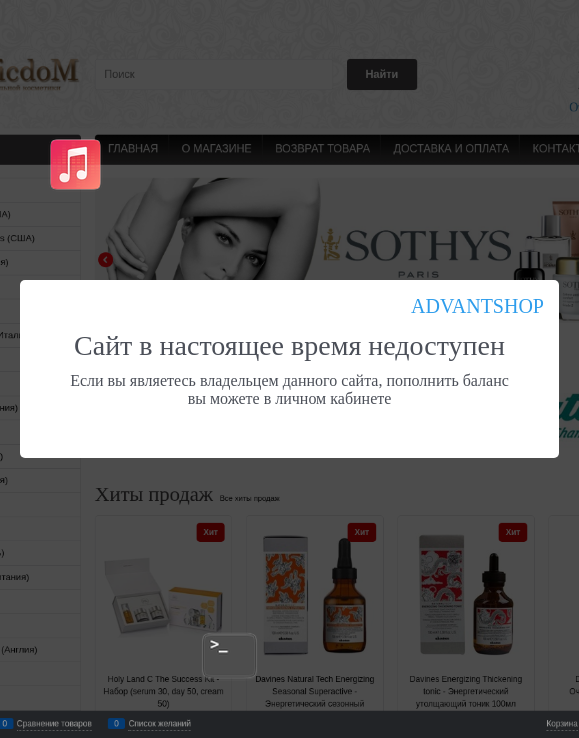 The width and height of the screenshot is (579, 738). What do you see at coordinates (75, 164) in the screenshot?
I see `open the gnome music app` at bounding box center [75, 164].